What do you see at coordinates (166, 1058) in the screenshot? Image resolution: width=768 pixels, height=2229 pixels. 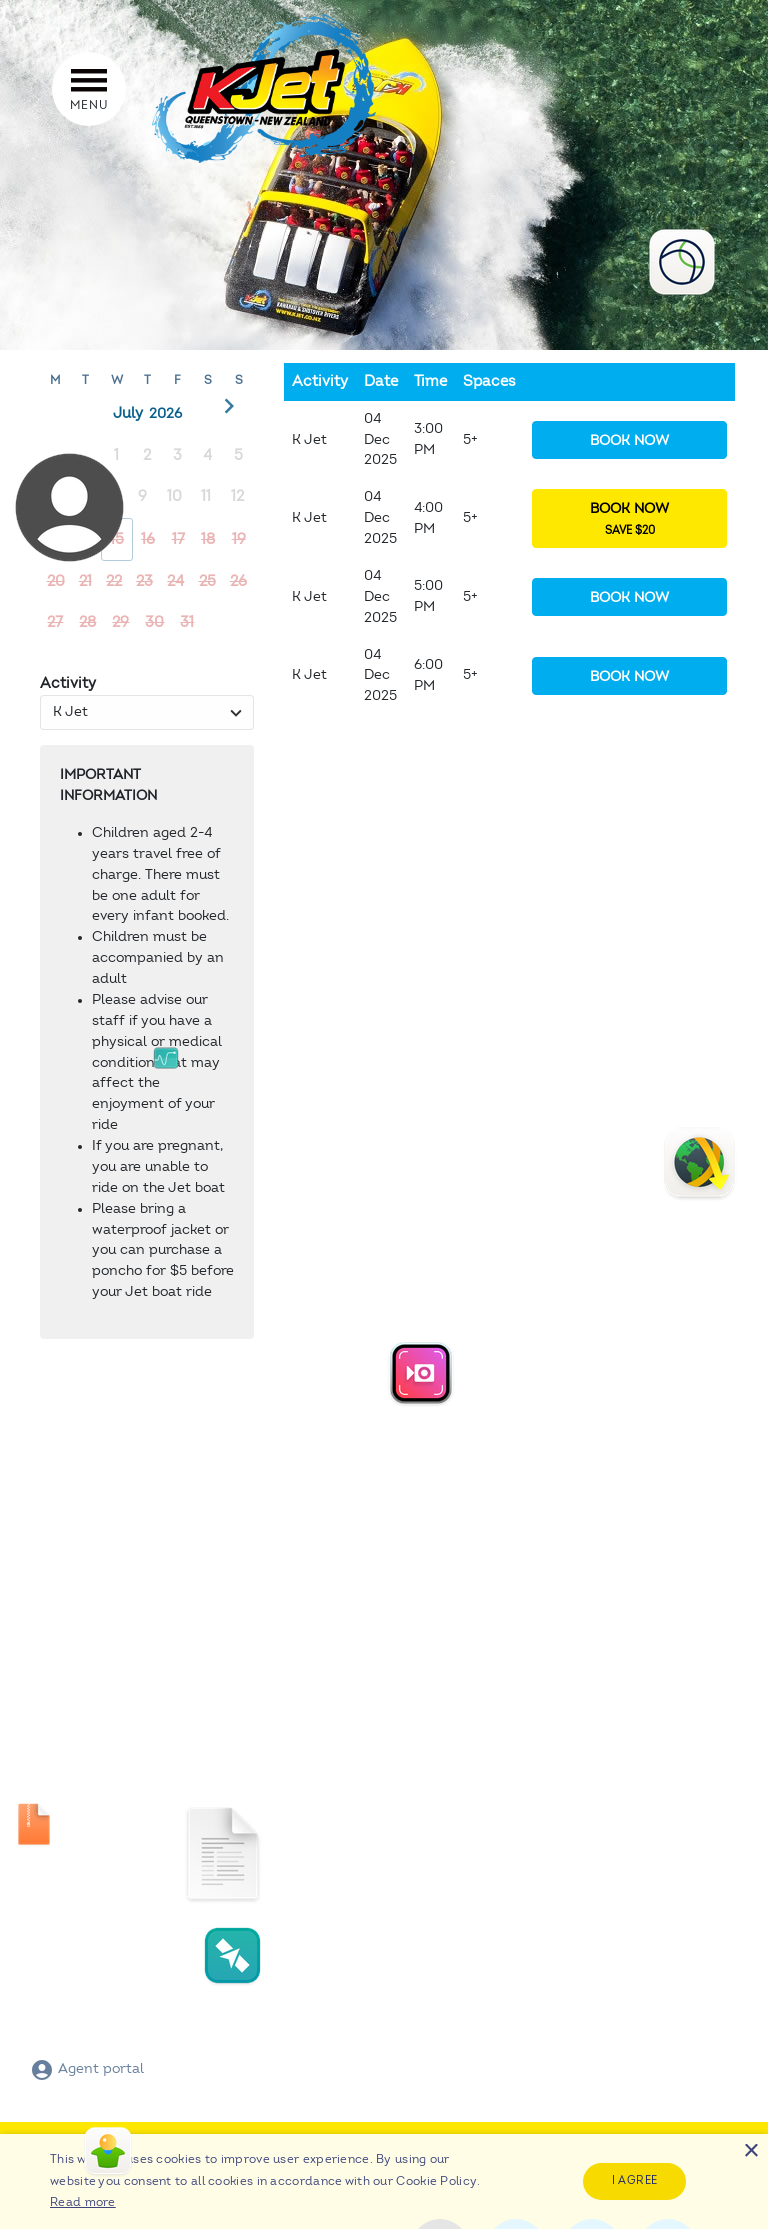 I see `open psensor temperature monitoring app` at bounding box center [166, 1058].